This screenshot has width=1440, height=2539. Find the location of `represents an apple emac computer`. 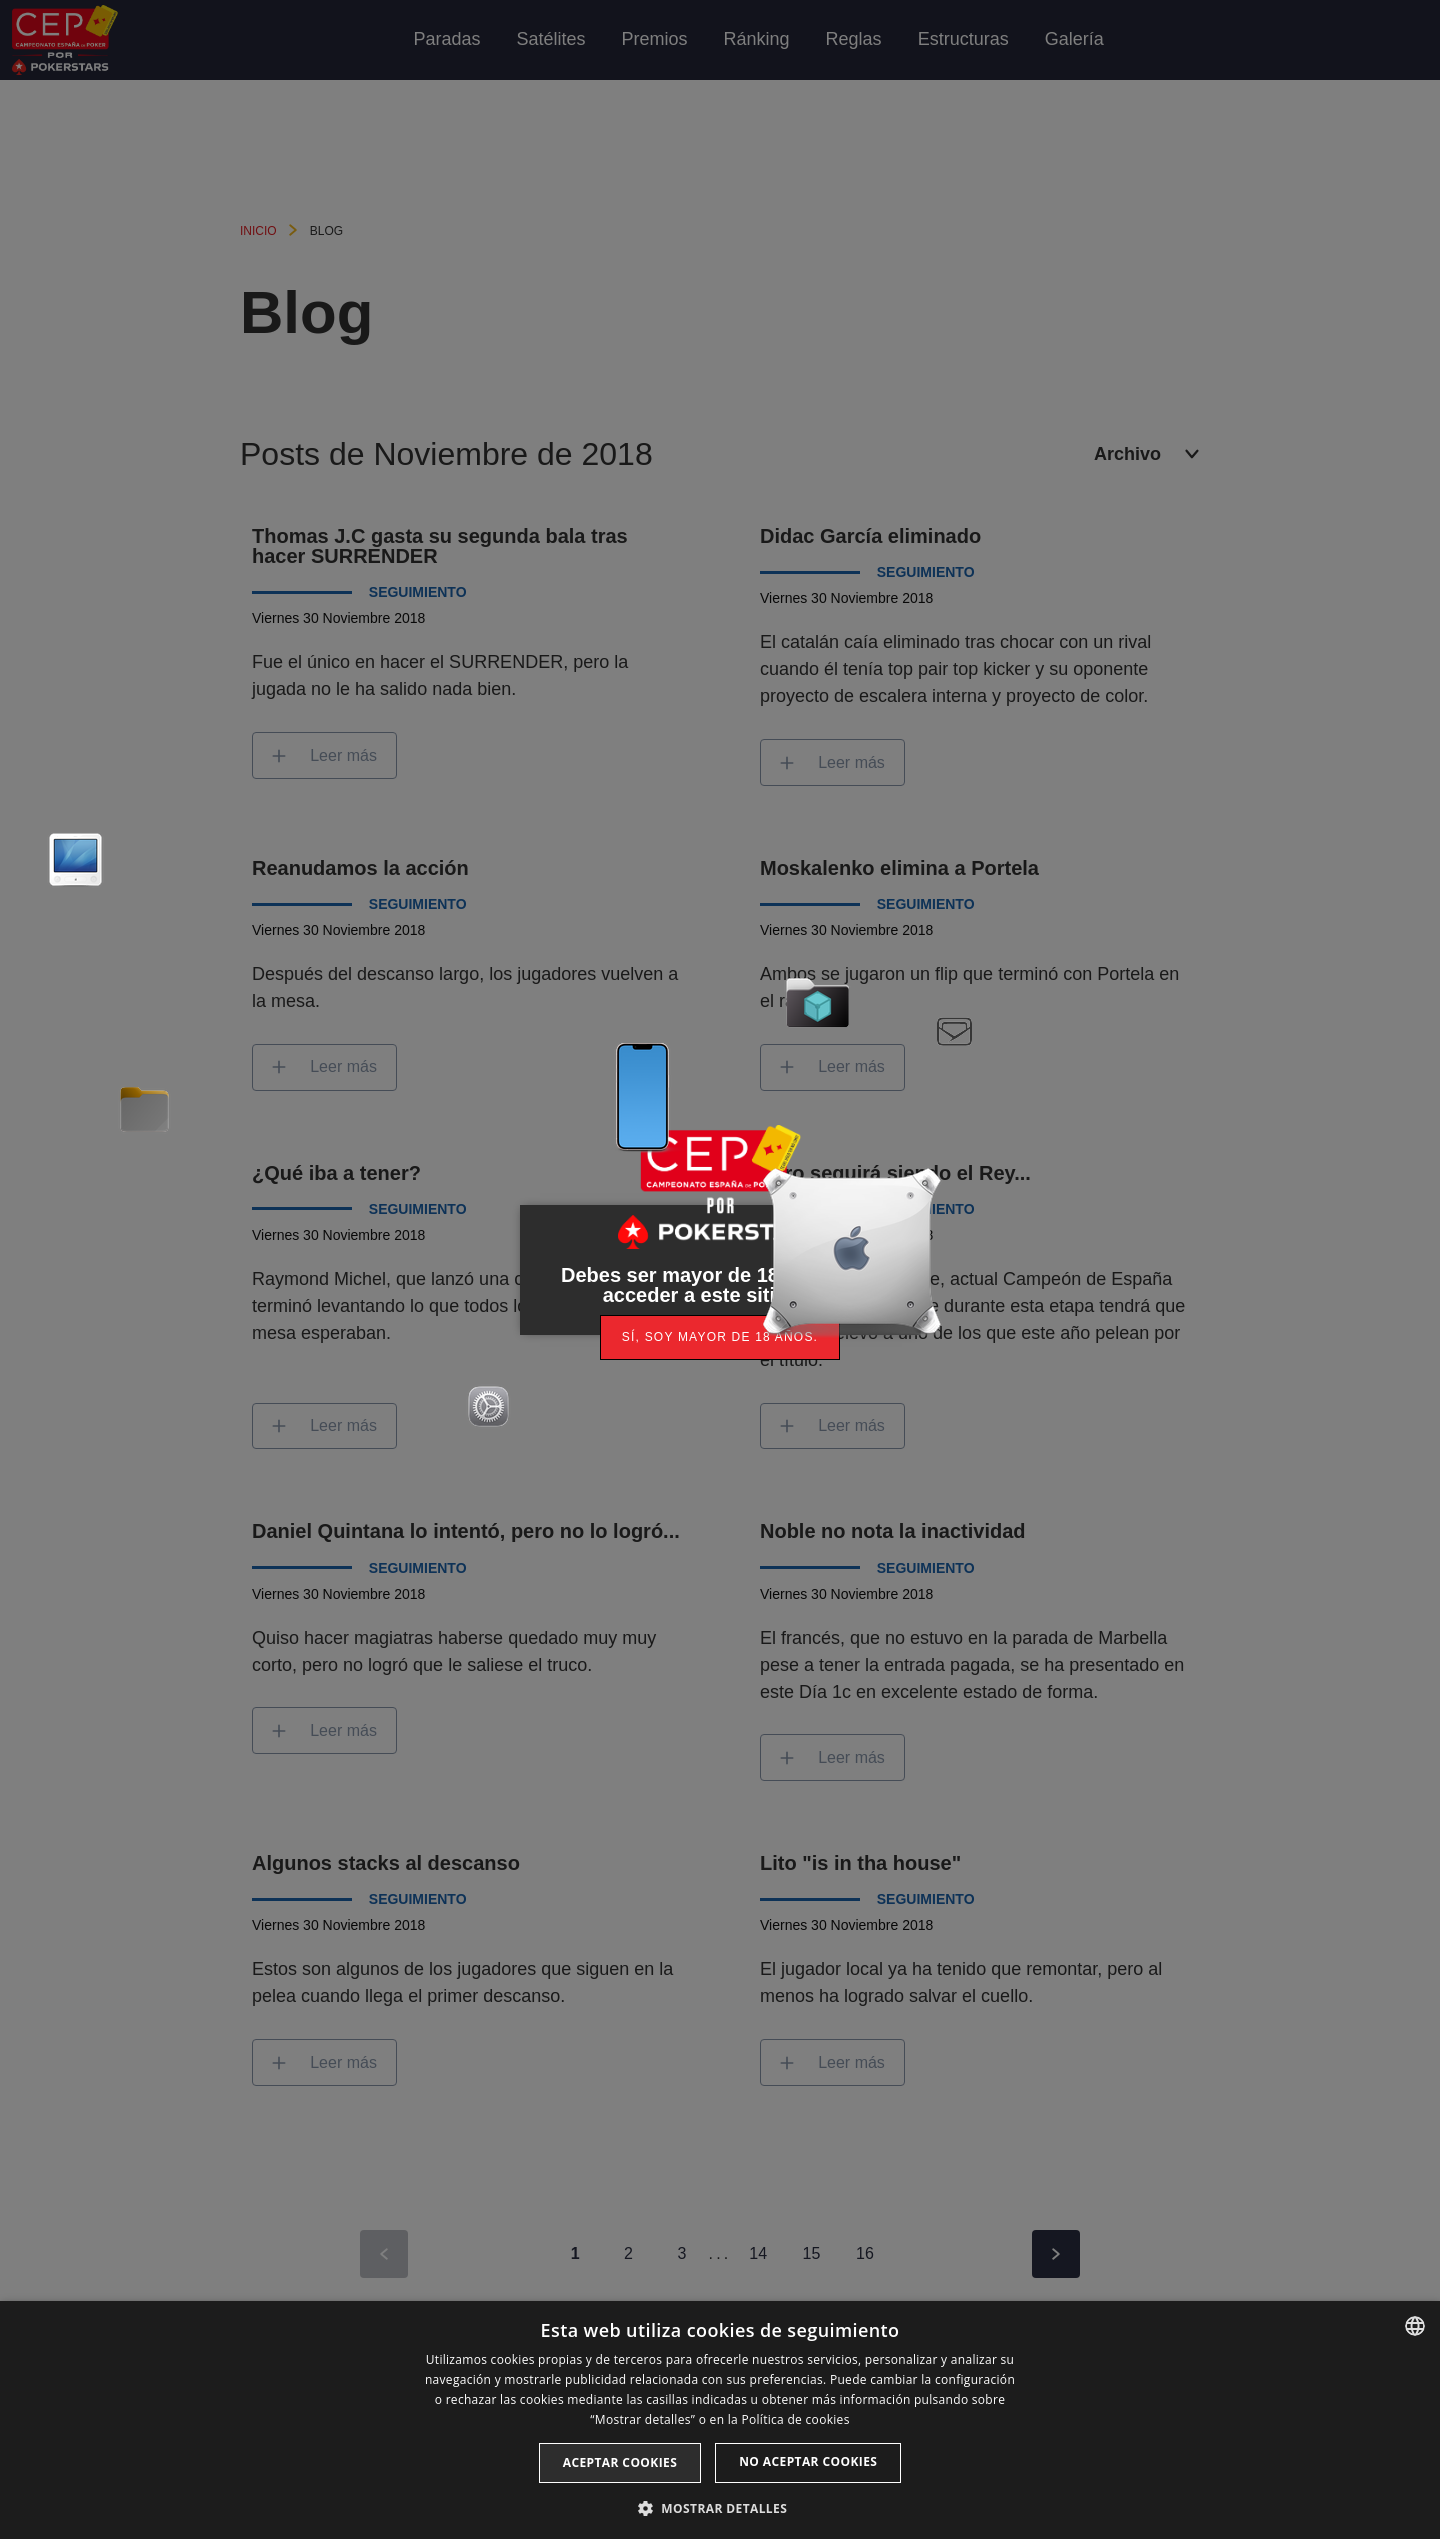

represents an apple emac computer is located at coordinates (75, 860).